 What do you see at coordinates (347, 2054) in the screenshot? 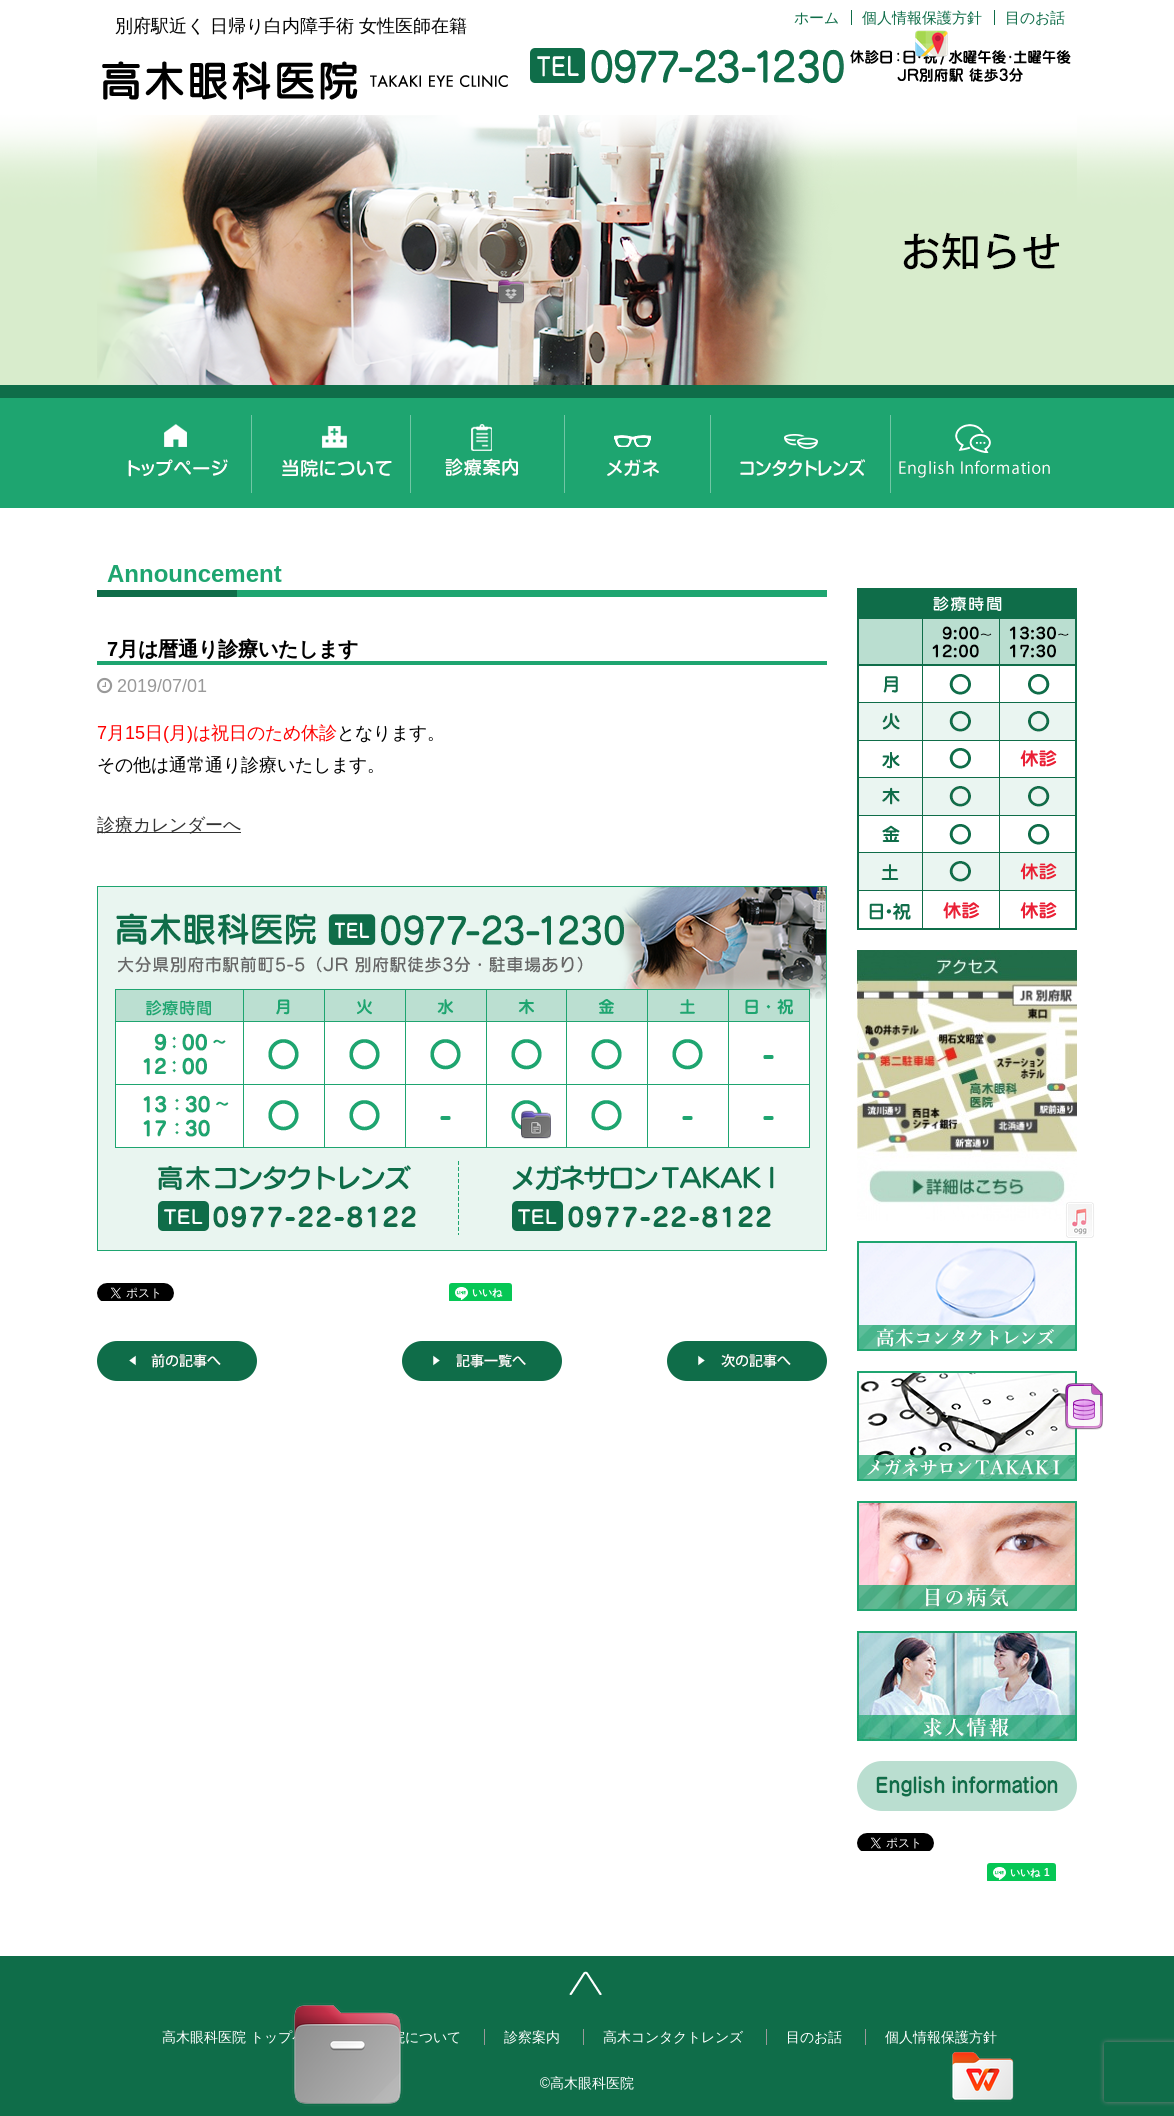
I see `open file manager application` at bounding box center [347, 2054].